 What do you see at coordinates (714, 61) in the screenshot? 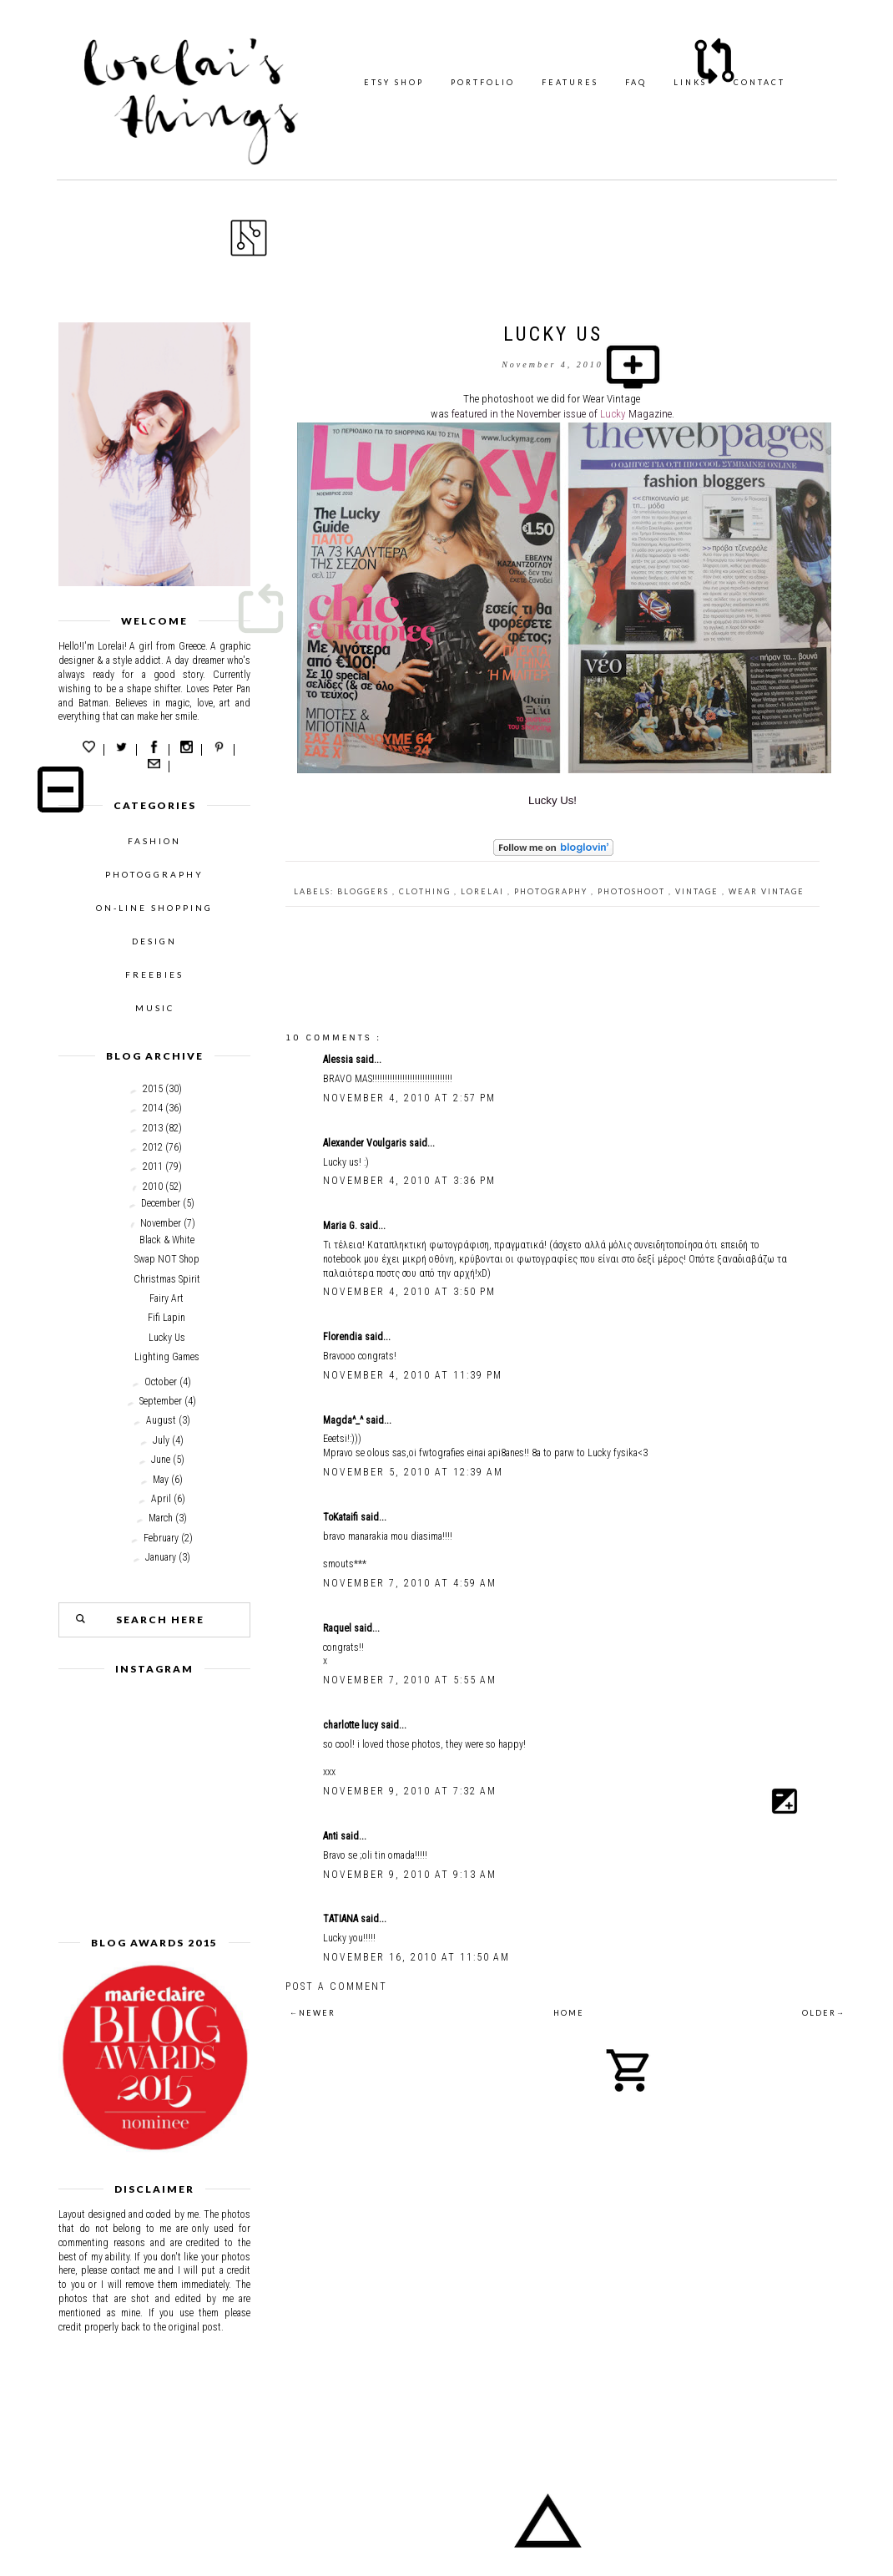
I see `compare branches or commits in version control` at bounding box center [714, 61].